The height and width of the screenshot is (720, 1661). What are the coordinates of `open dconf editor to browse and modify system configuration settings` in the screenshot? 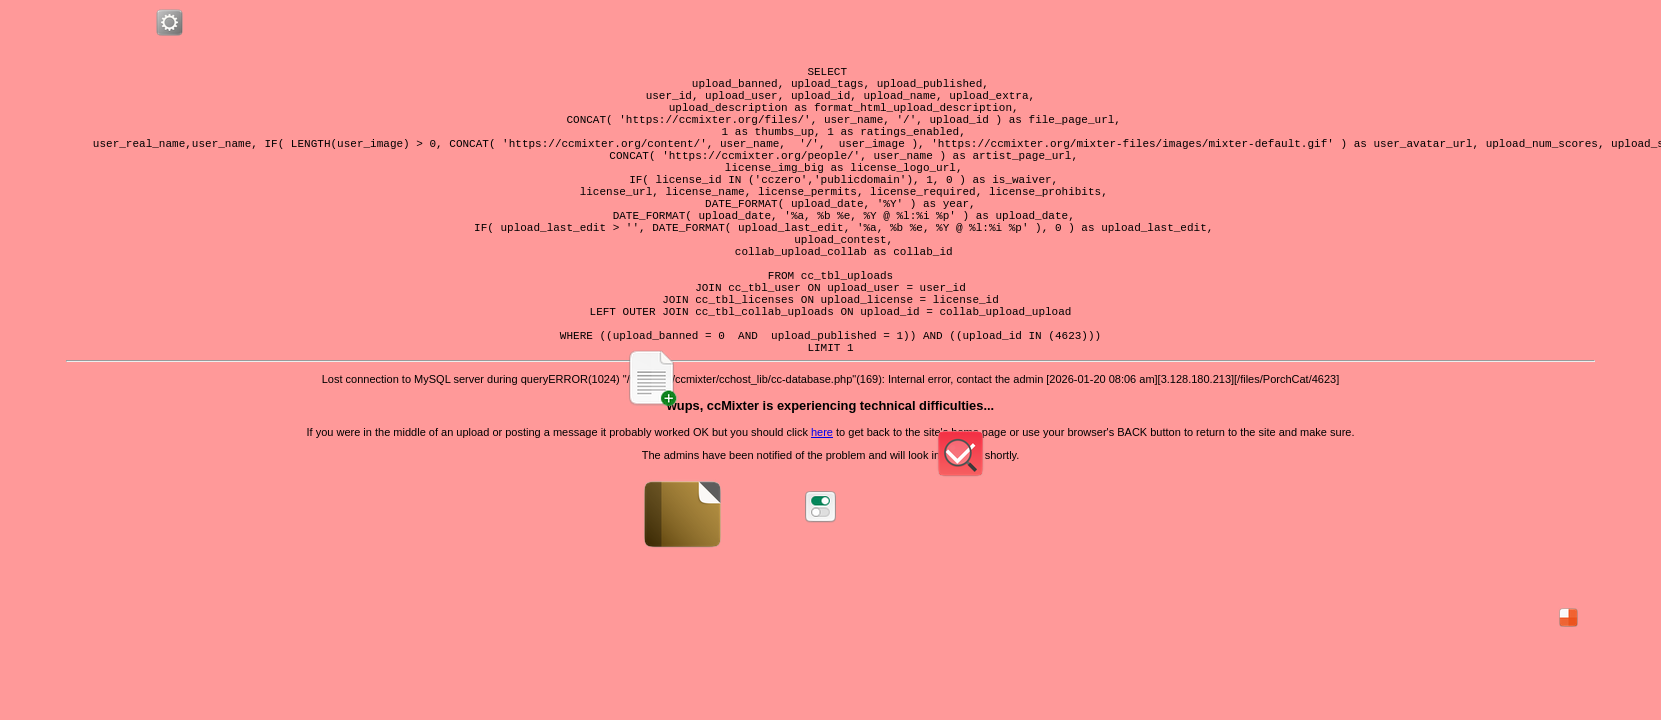 It's located at (960, 453).